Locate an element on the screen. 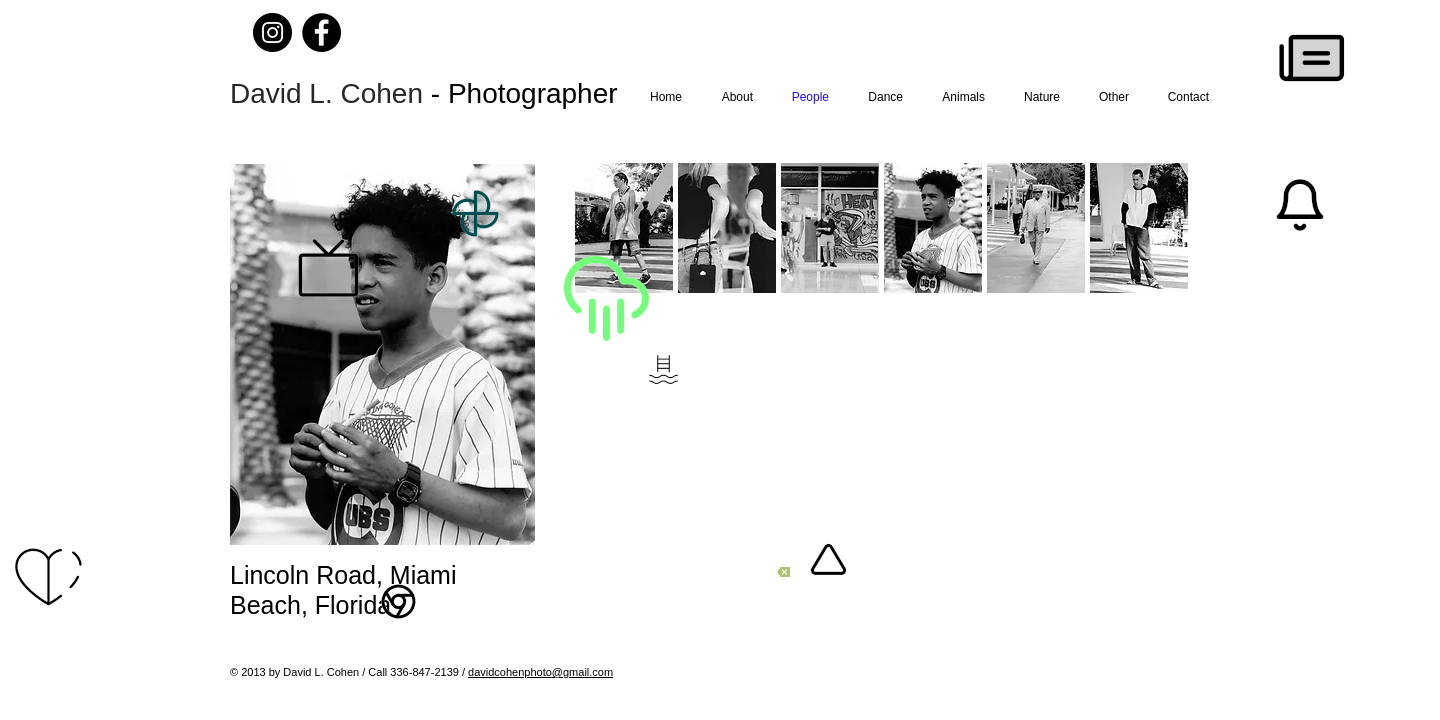 Image resolution: width=1440 pixels, height=720 pixels. indicates swimming pool amenity available is located at coordinates (663, 369).